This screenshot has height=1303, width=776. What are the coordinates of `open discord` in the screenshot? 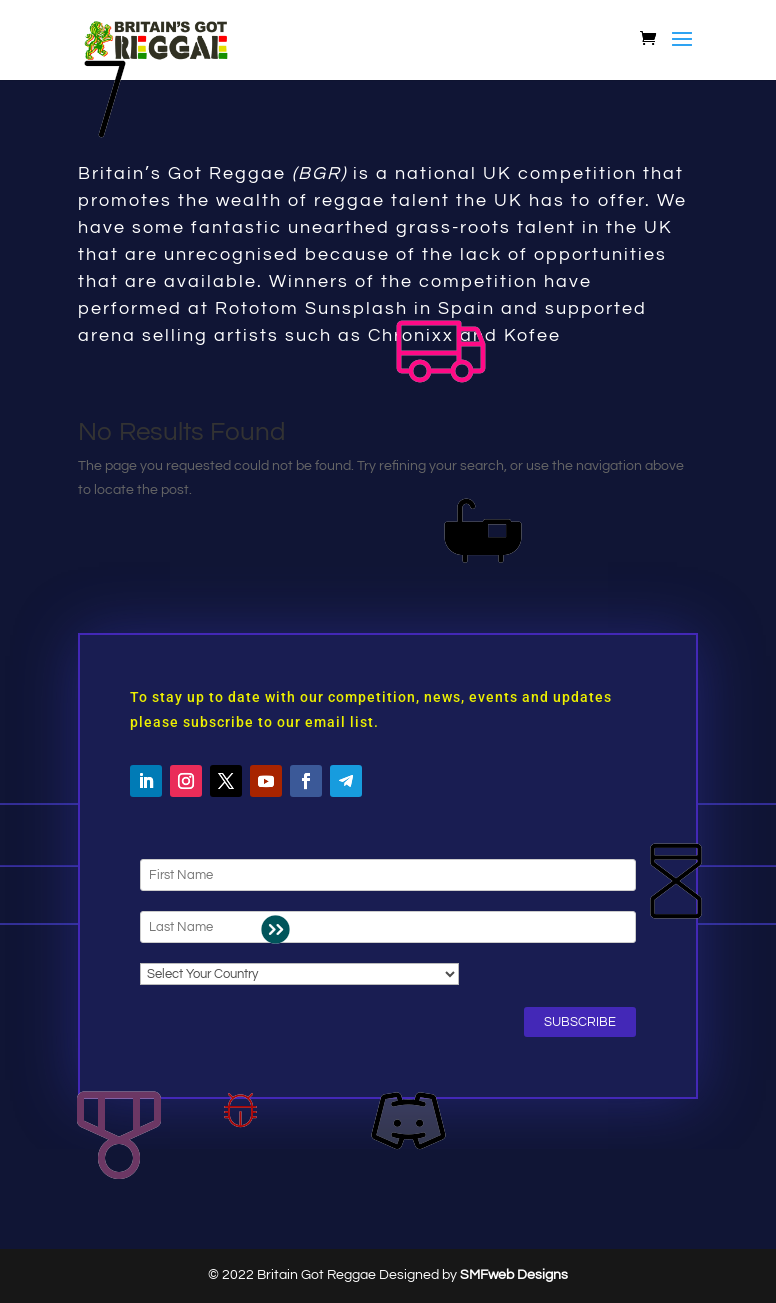 It's located at (408, 1119).